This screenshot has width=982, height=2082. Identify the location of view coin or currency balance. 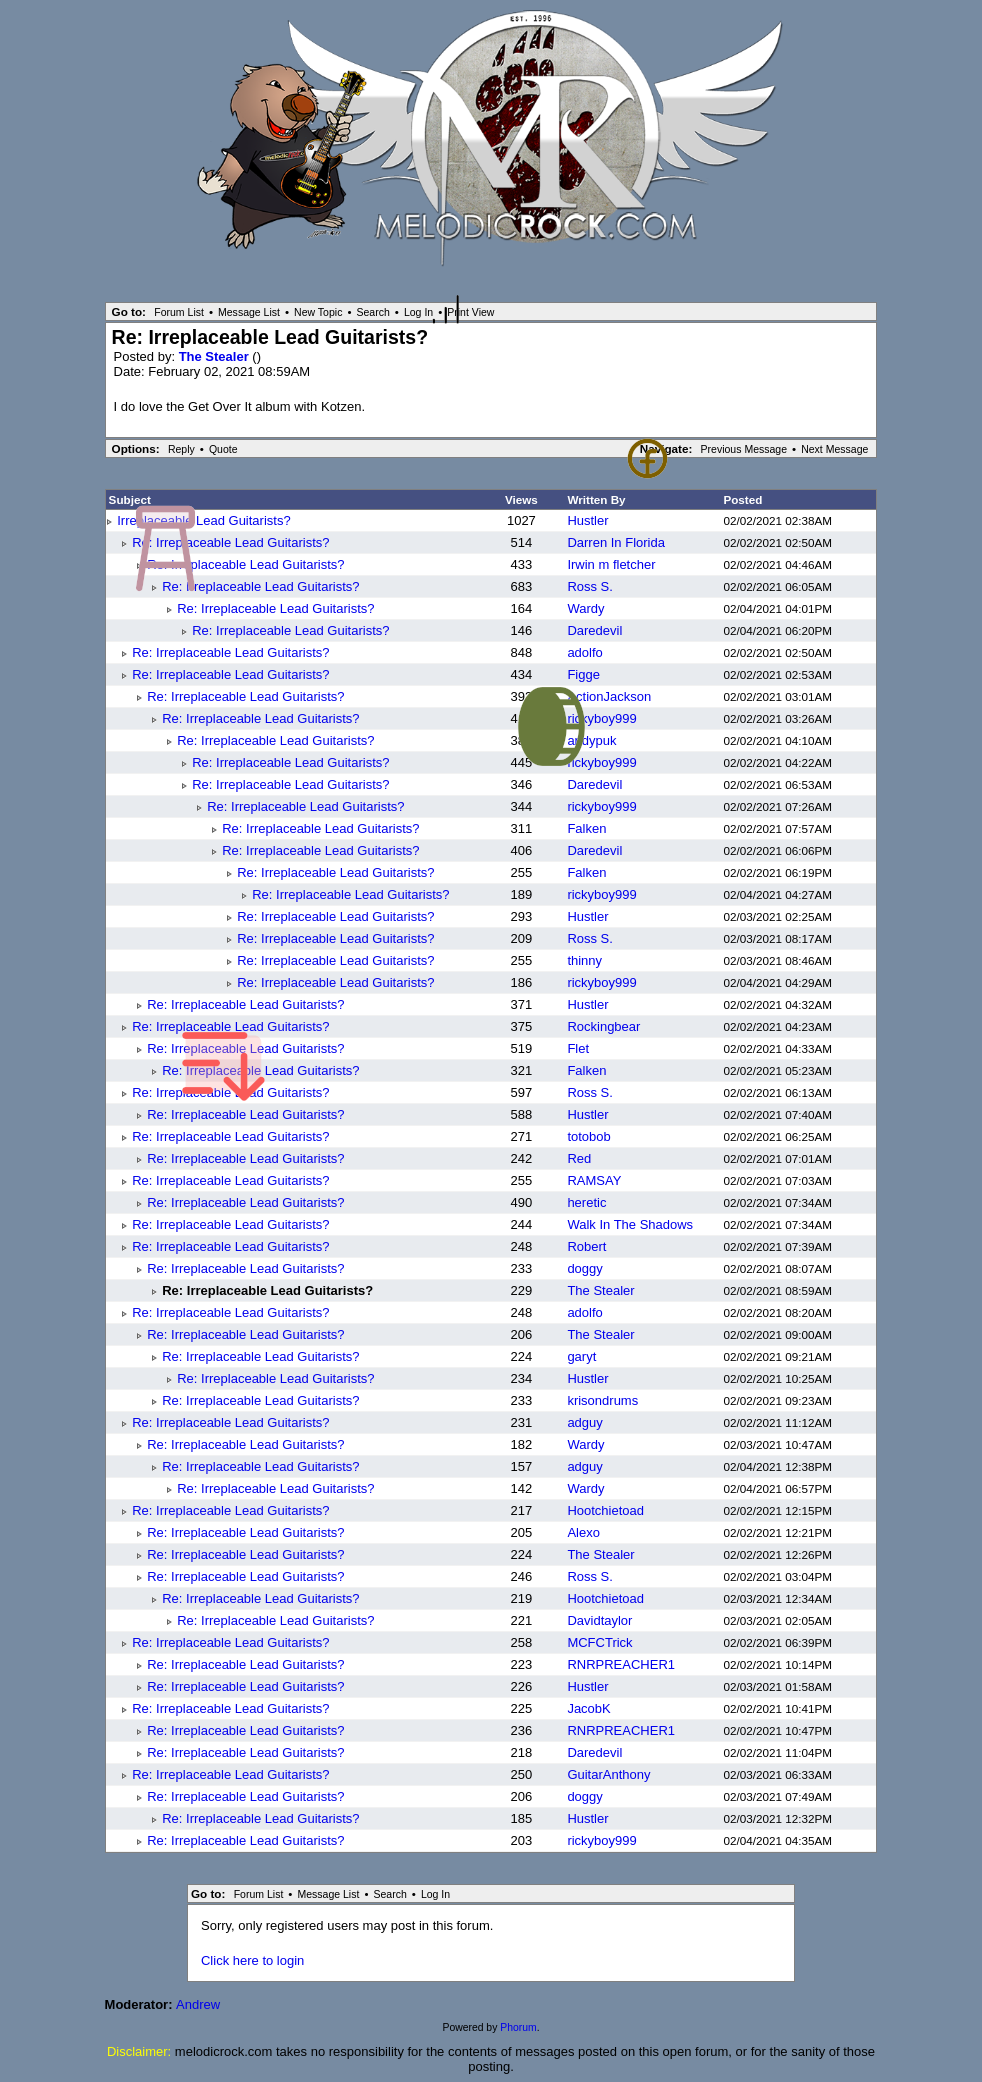
(551, 726).